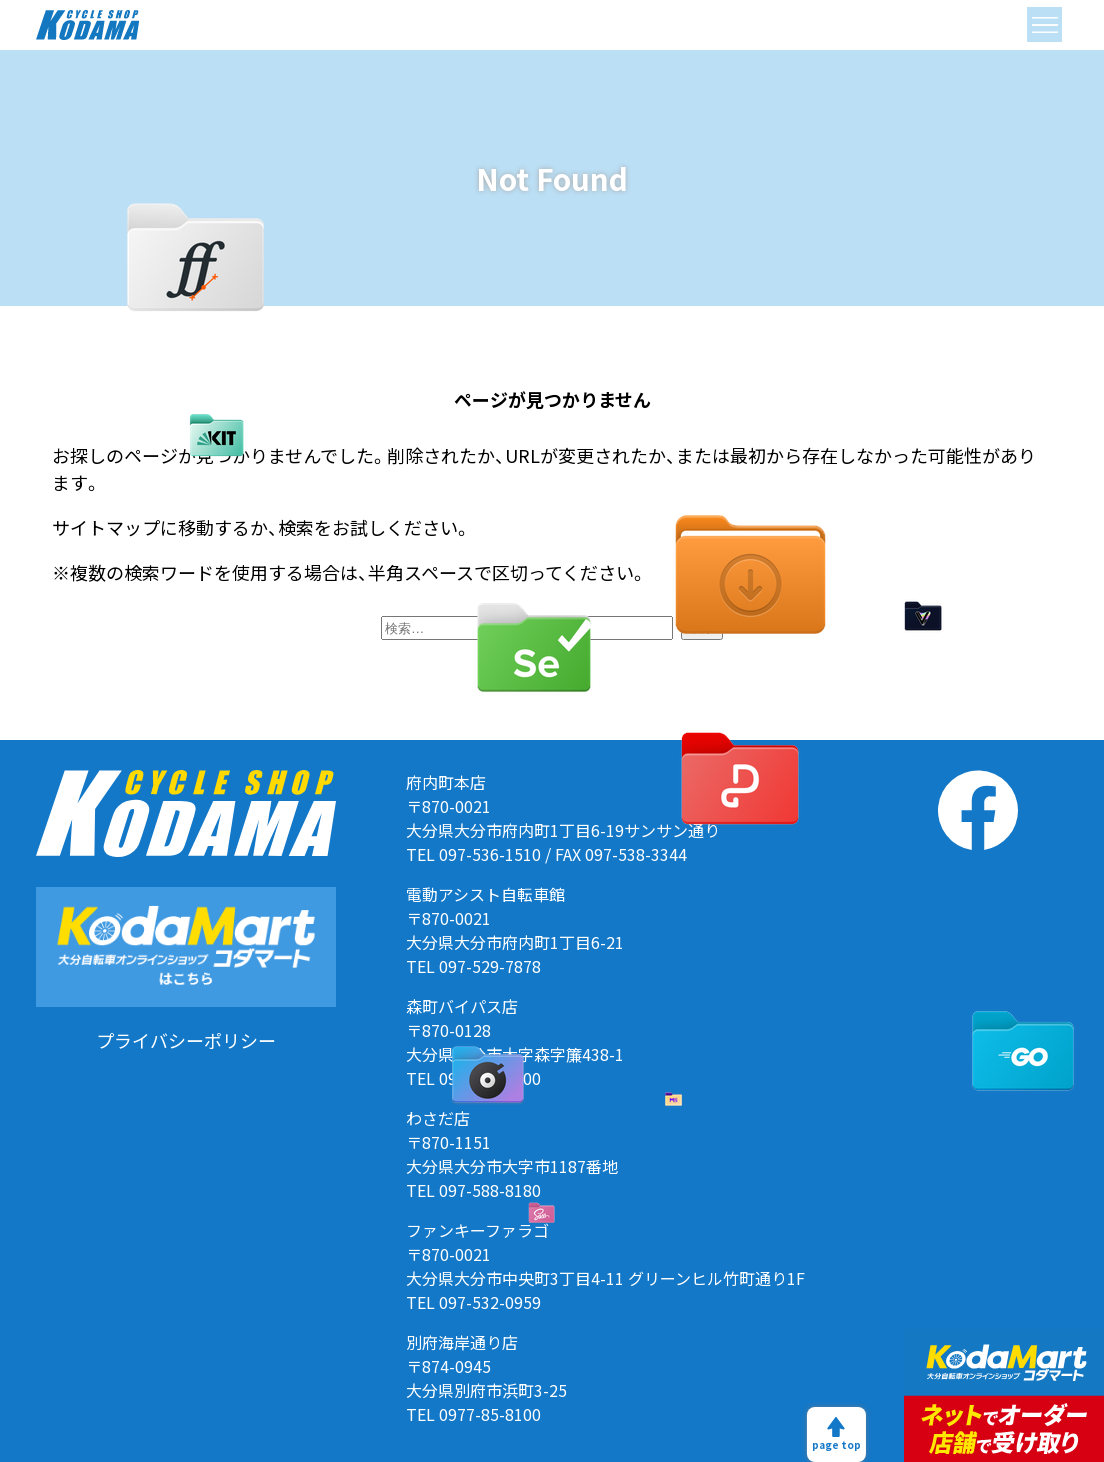 The width and height of the screenshot is (1104, 1462). I want to click on folder containing selenium test automation files, so click(533, 650).